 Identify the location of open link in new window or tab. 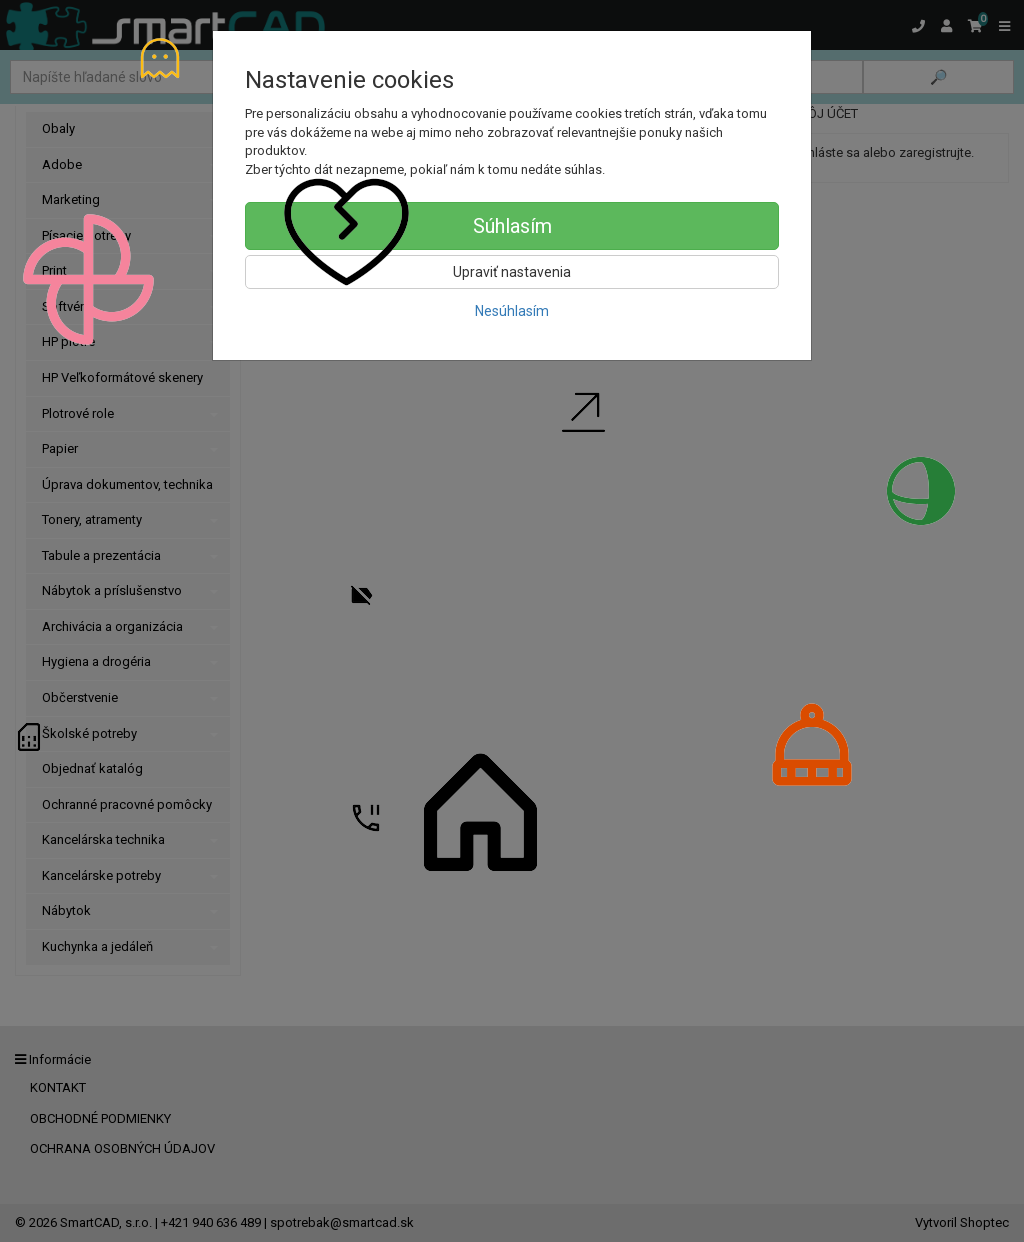
(583, 410).